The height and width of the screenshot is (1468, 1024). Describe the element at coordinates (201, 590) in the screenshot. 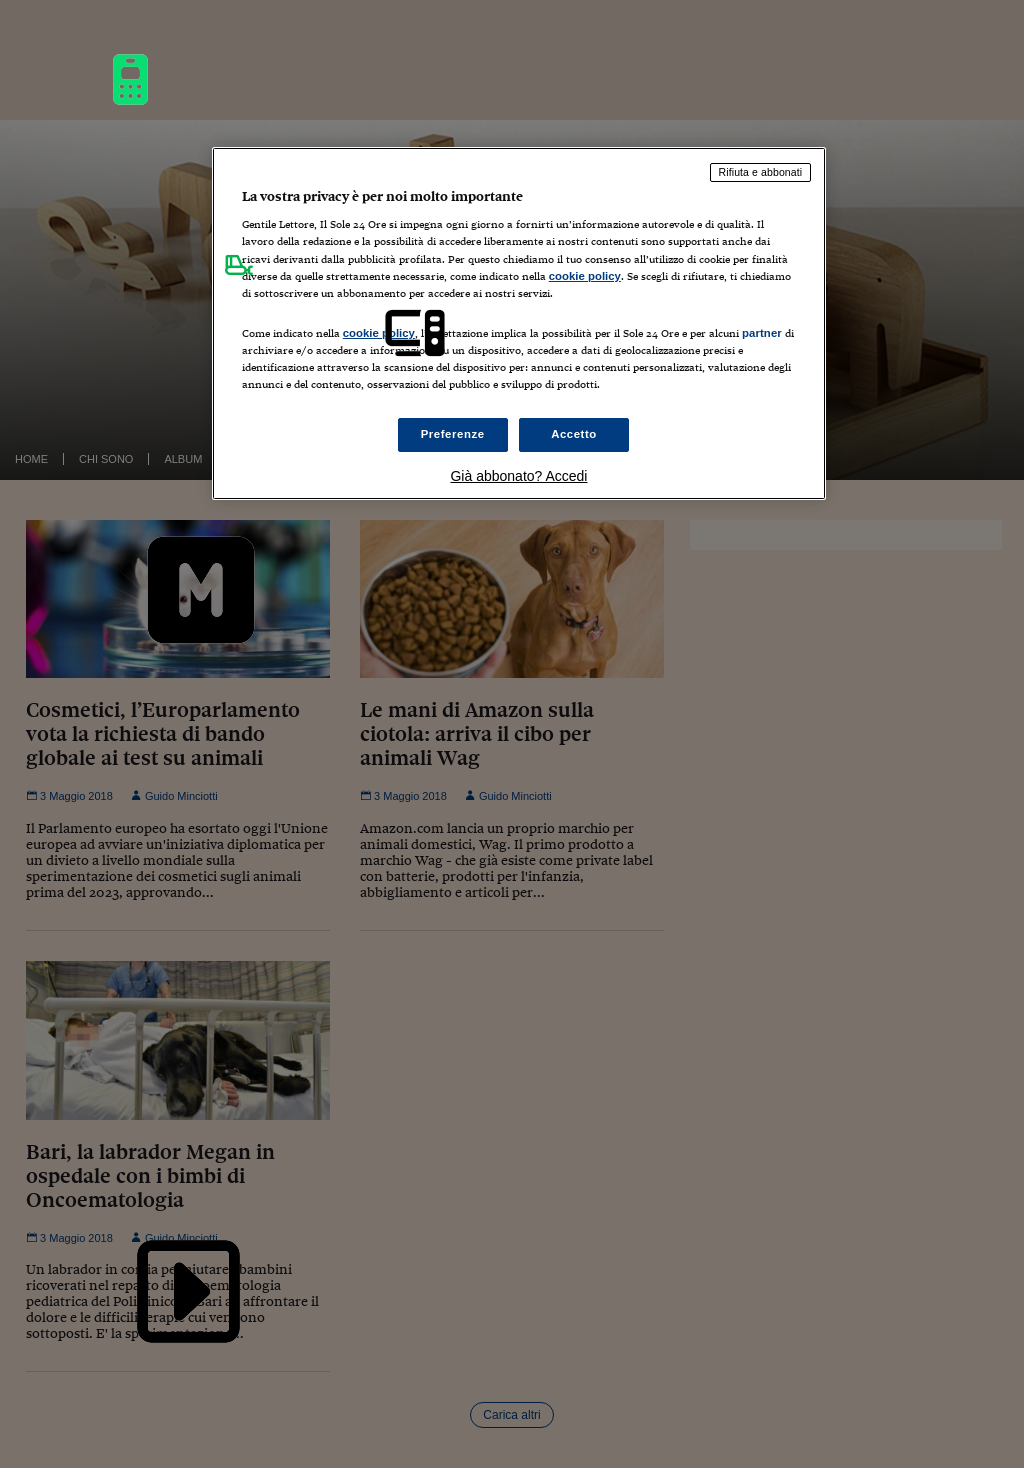

I see `indicates medium size option` at that location.